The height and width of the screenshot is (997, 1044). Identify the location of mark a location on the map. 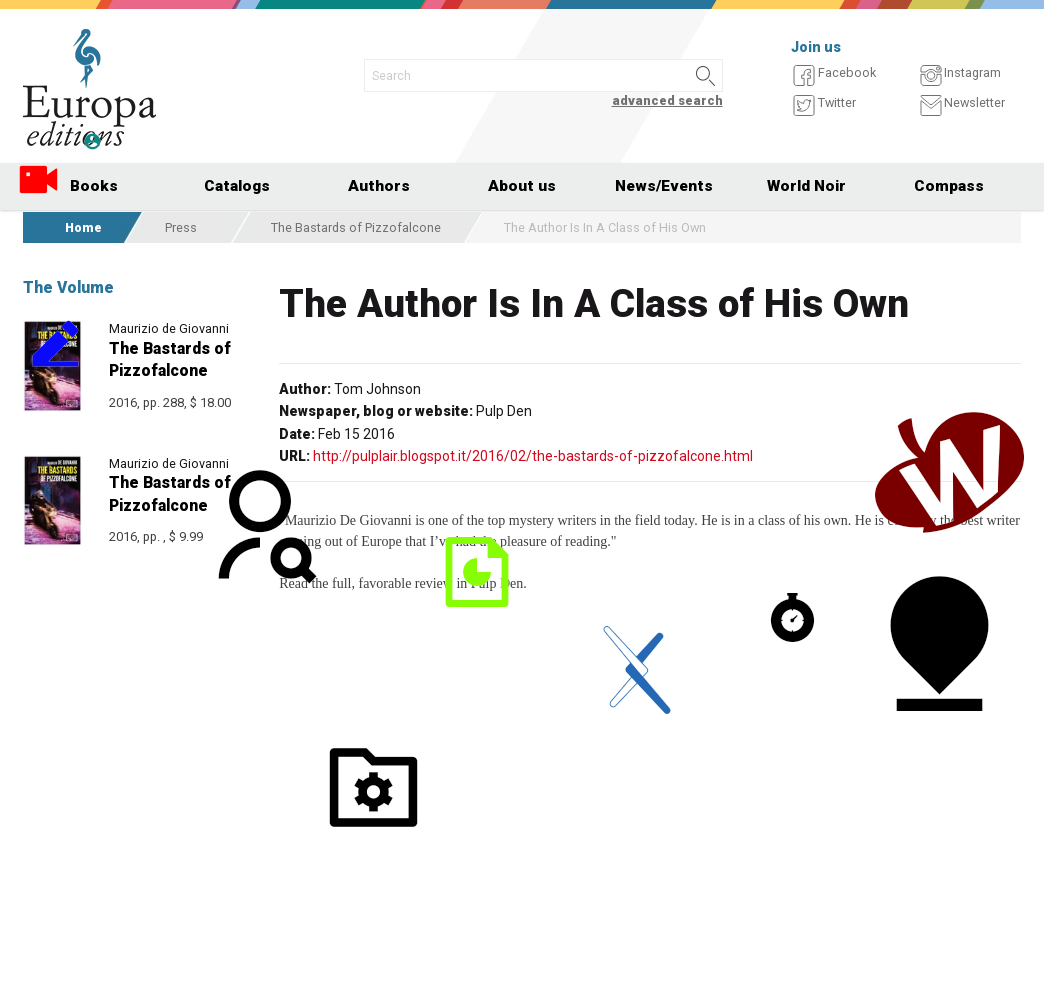
(939, 637).